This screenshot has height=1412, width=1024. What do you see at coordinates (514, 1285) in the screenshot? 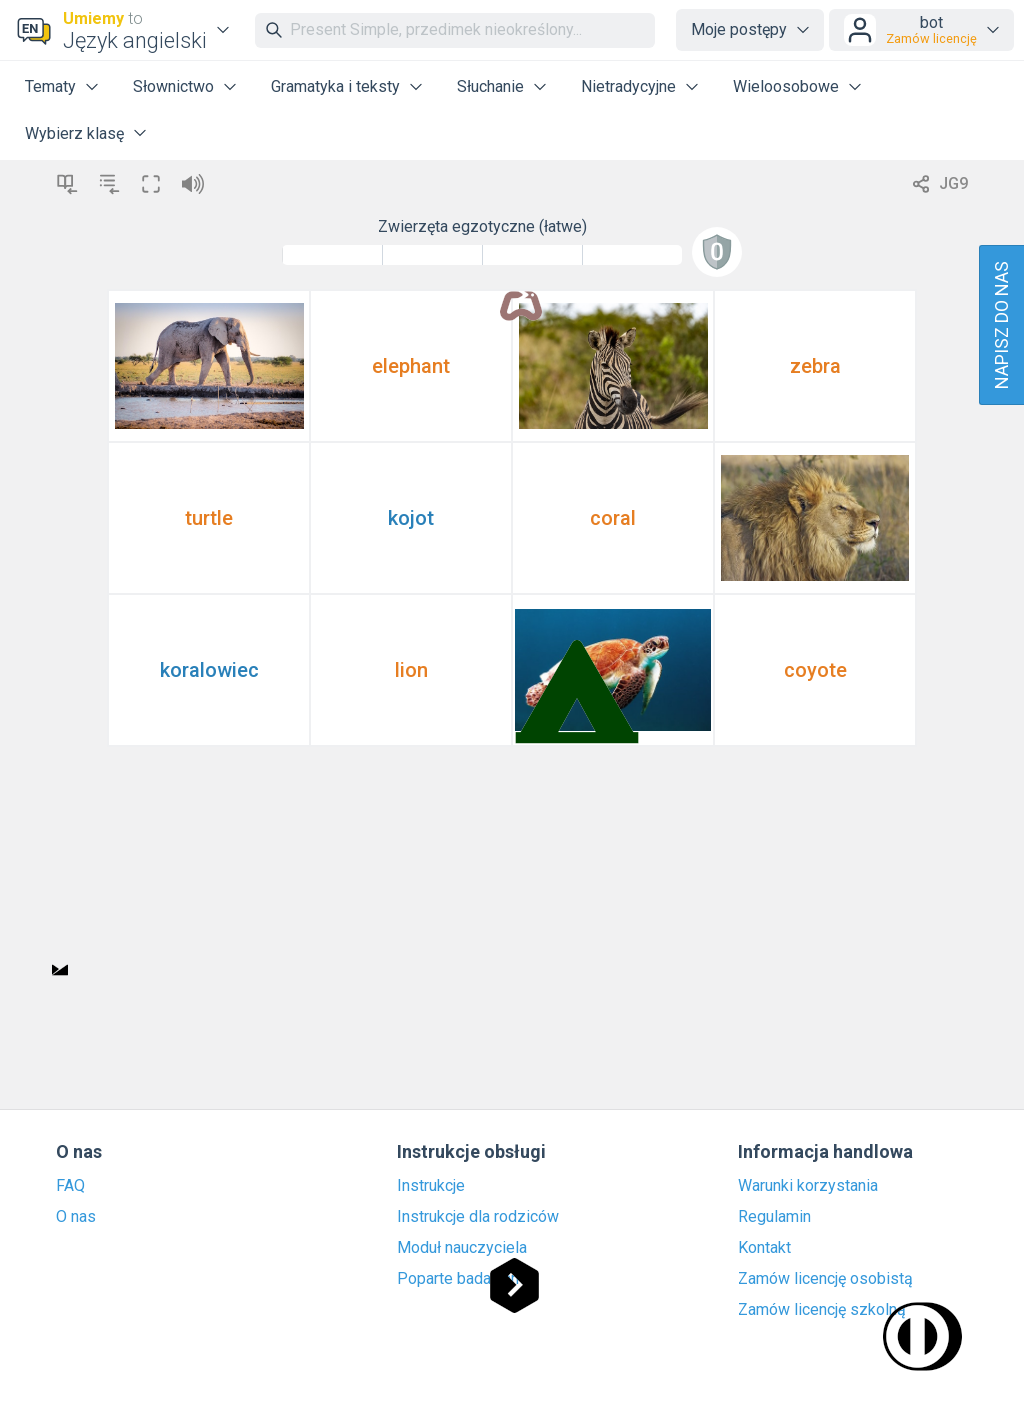
I see `buddy CI/CD platform logo` at bounding box center [514, 1285].